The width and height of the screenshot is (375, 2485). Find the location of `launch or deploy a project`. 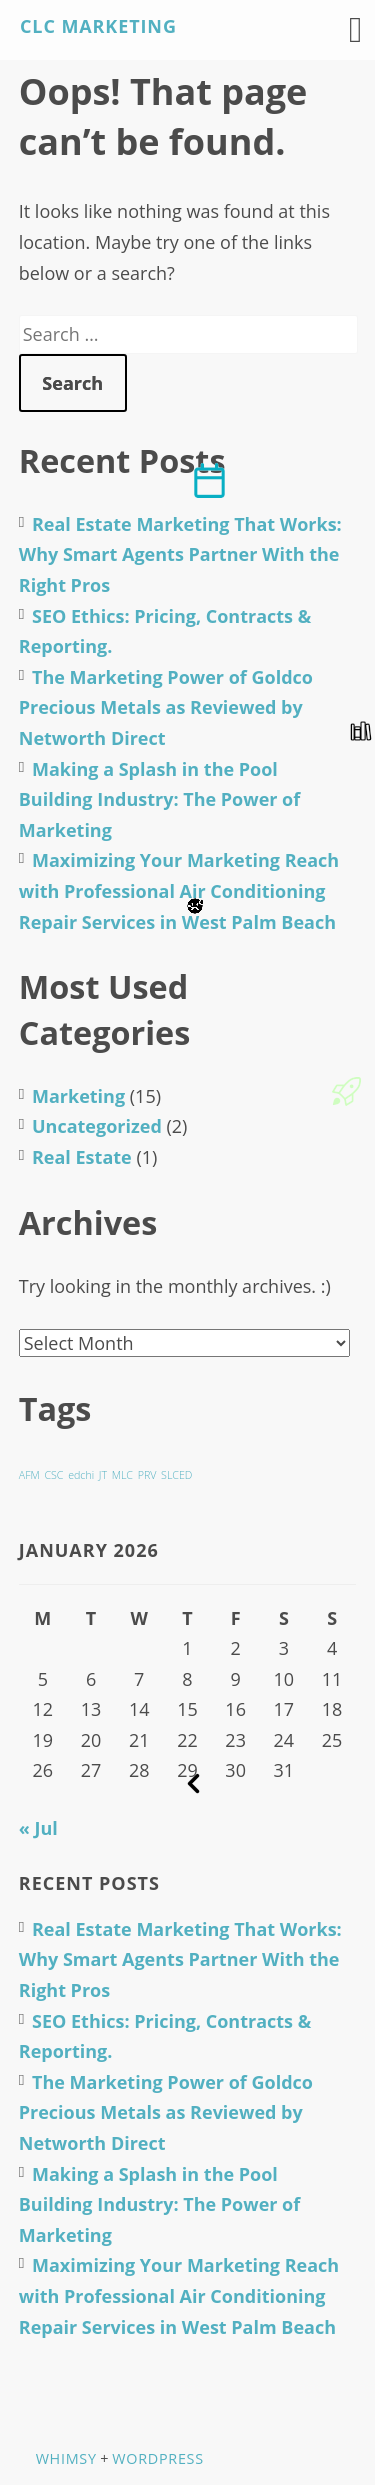

launch or deploy a project is located at coordinates (346, 1091).